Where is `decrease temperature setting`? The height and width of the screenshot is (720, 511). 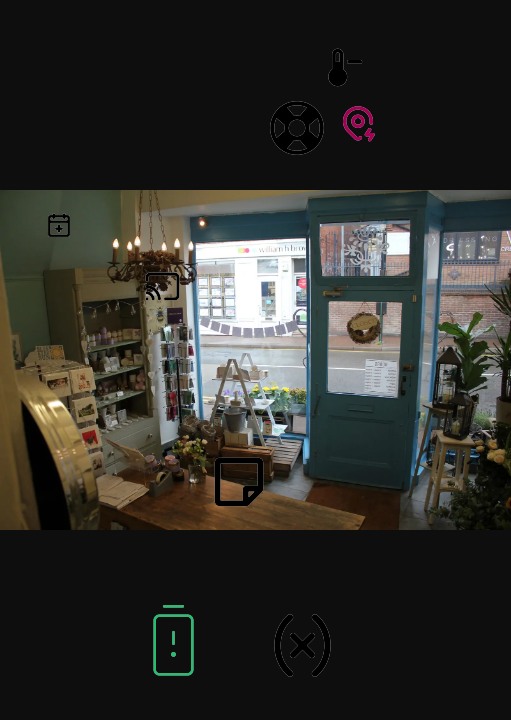 decrease temperature setting is located at coordinates (341, 67).